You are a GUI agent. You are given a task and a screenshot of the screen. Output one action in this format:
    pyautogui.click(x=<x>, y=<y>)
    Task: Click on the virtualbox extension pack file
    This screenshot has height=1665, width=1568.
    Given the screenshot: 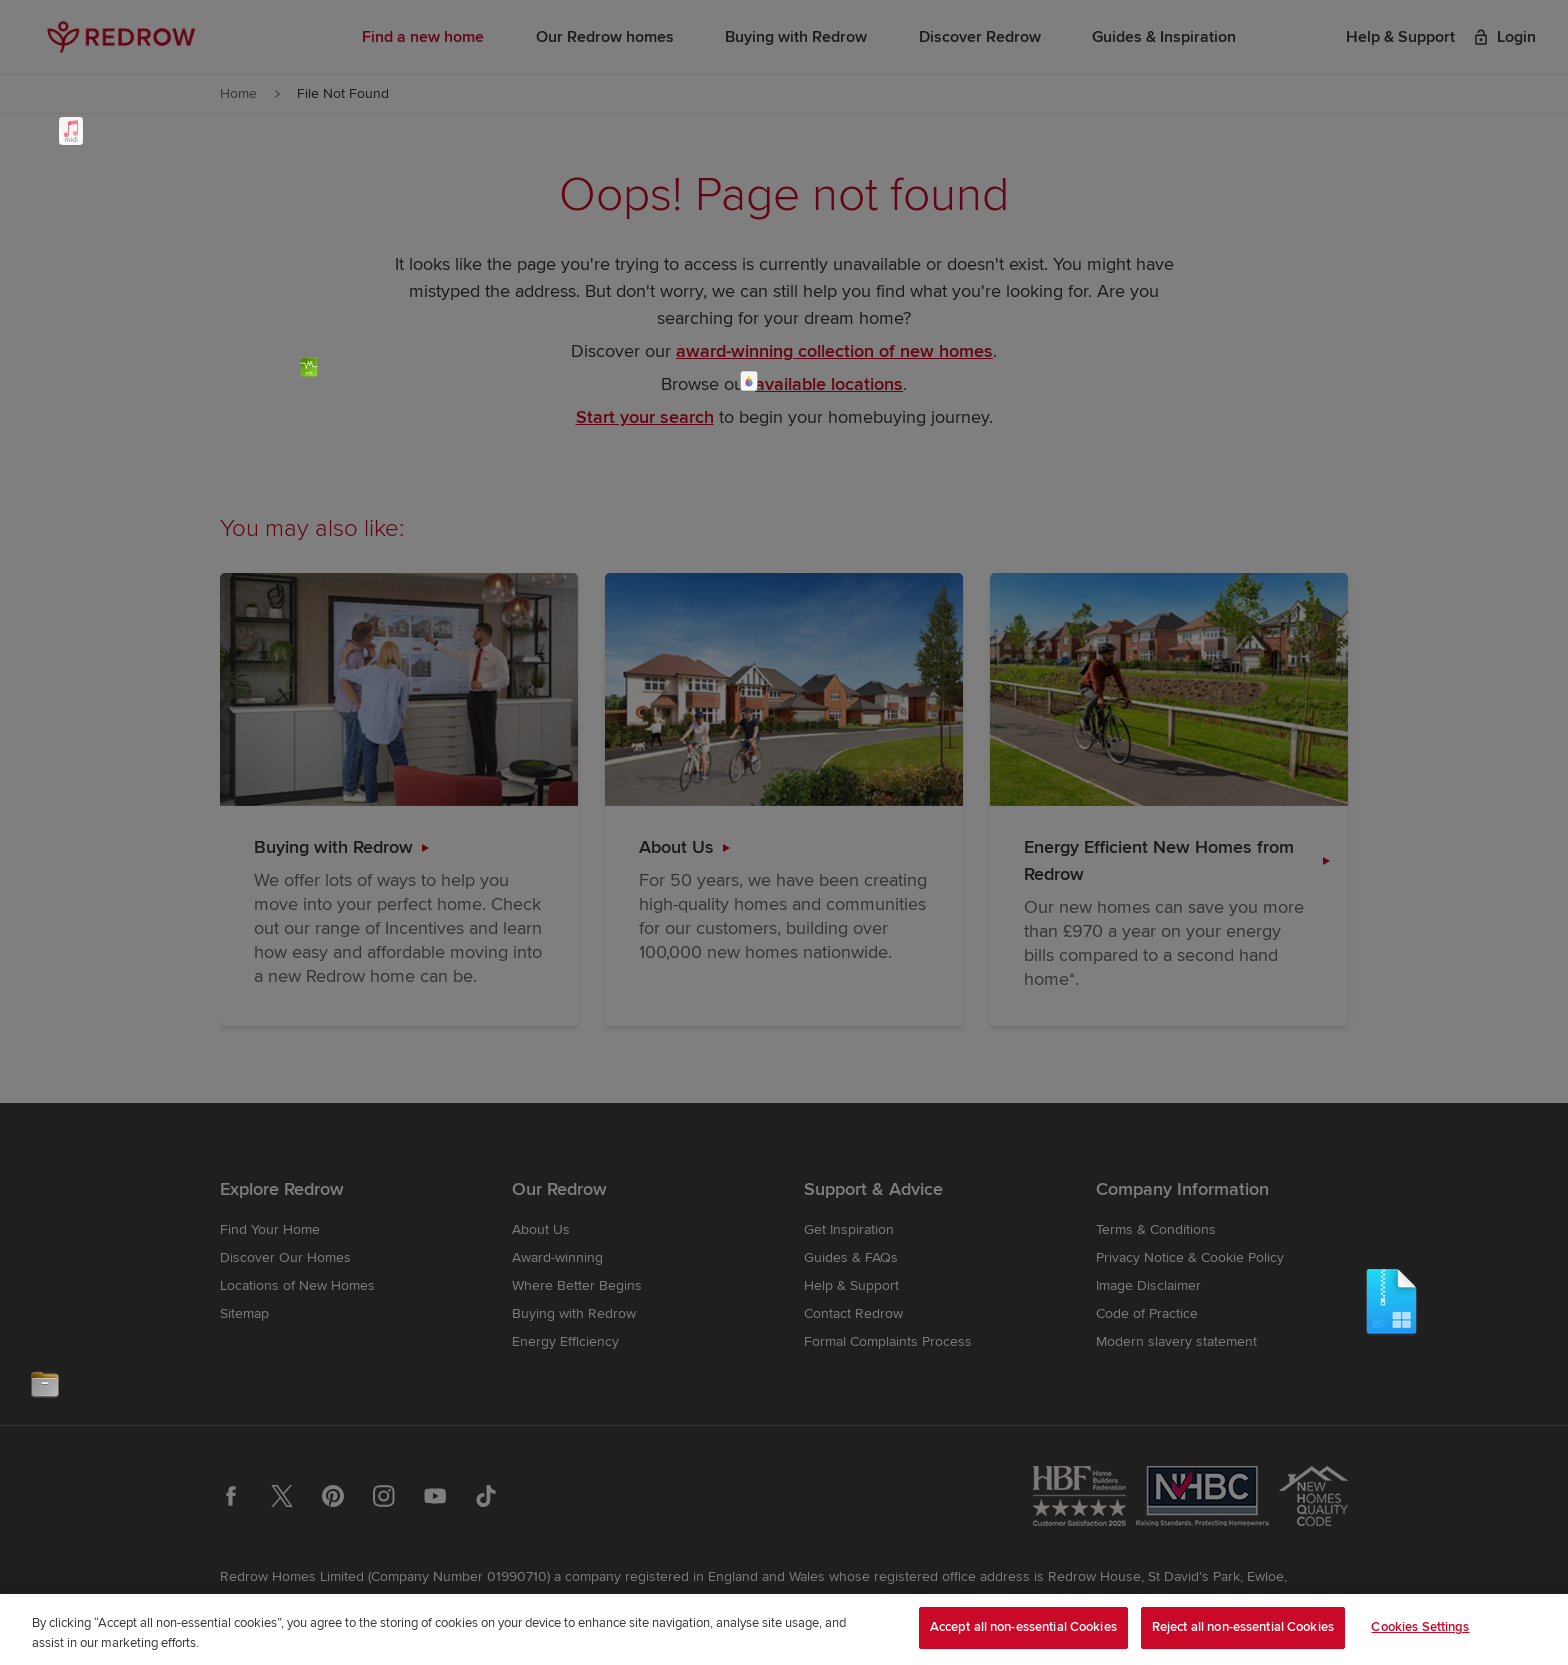 What is the action you would take?
    pyautogui.click(x=309, y=367)
    